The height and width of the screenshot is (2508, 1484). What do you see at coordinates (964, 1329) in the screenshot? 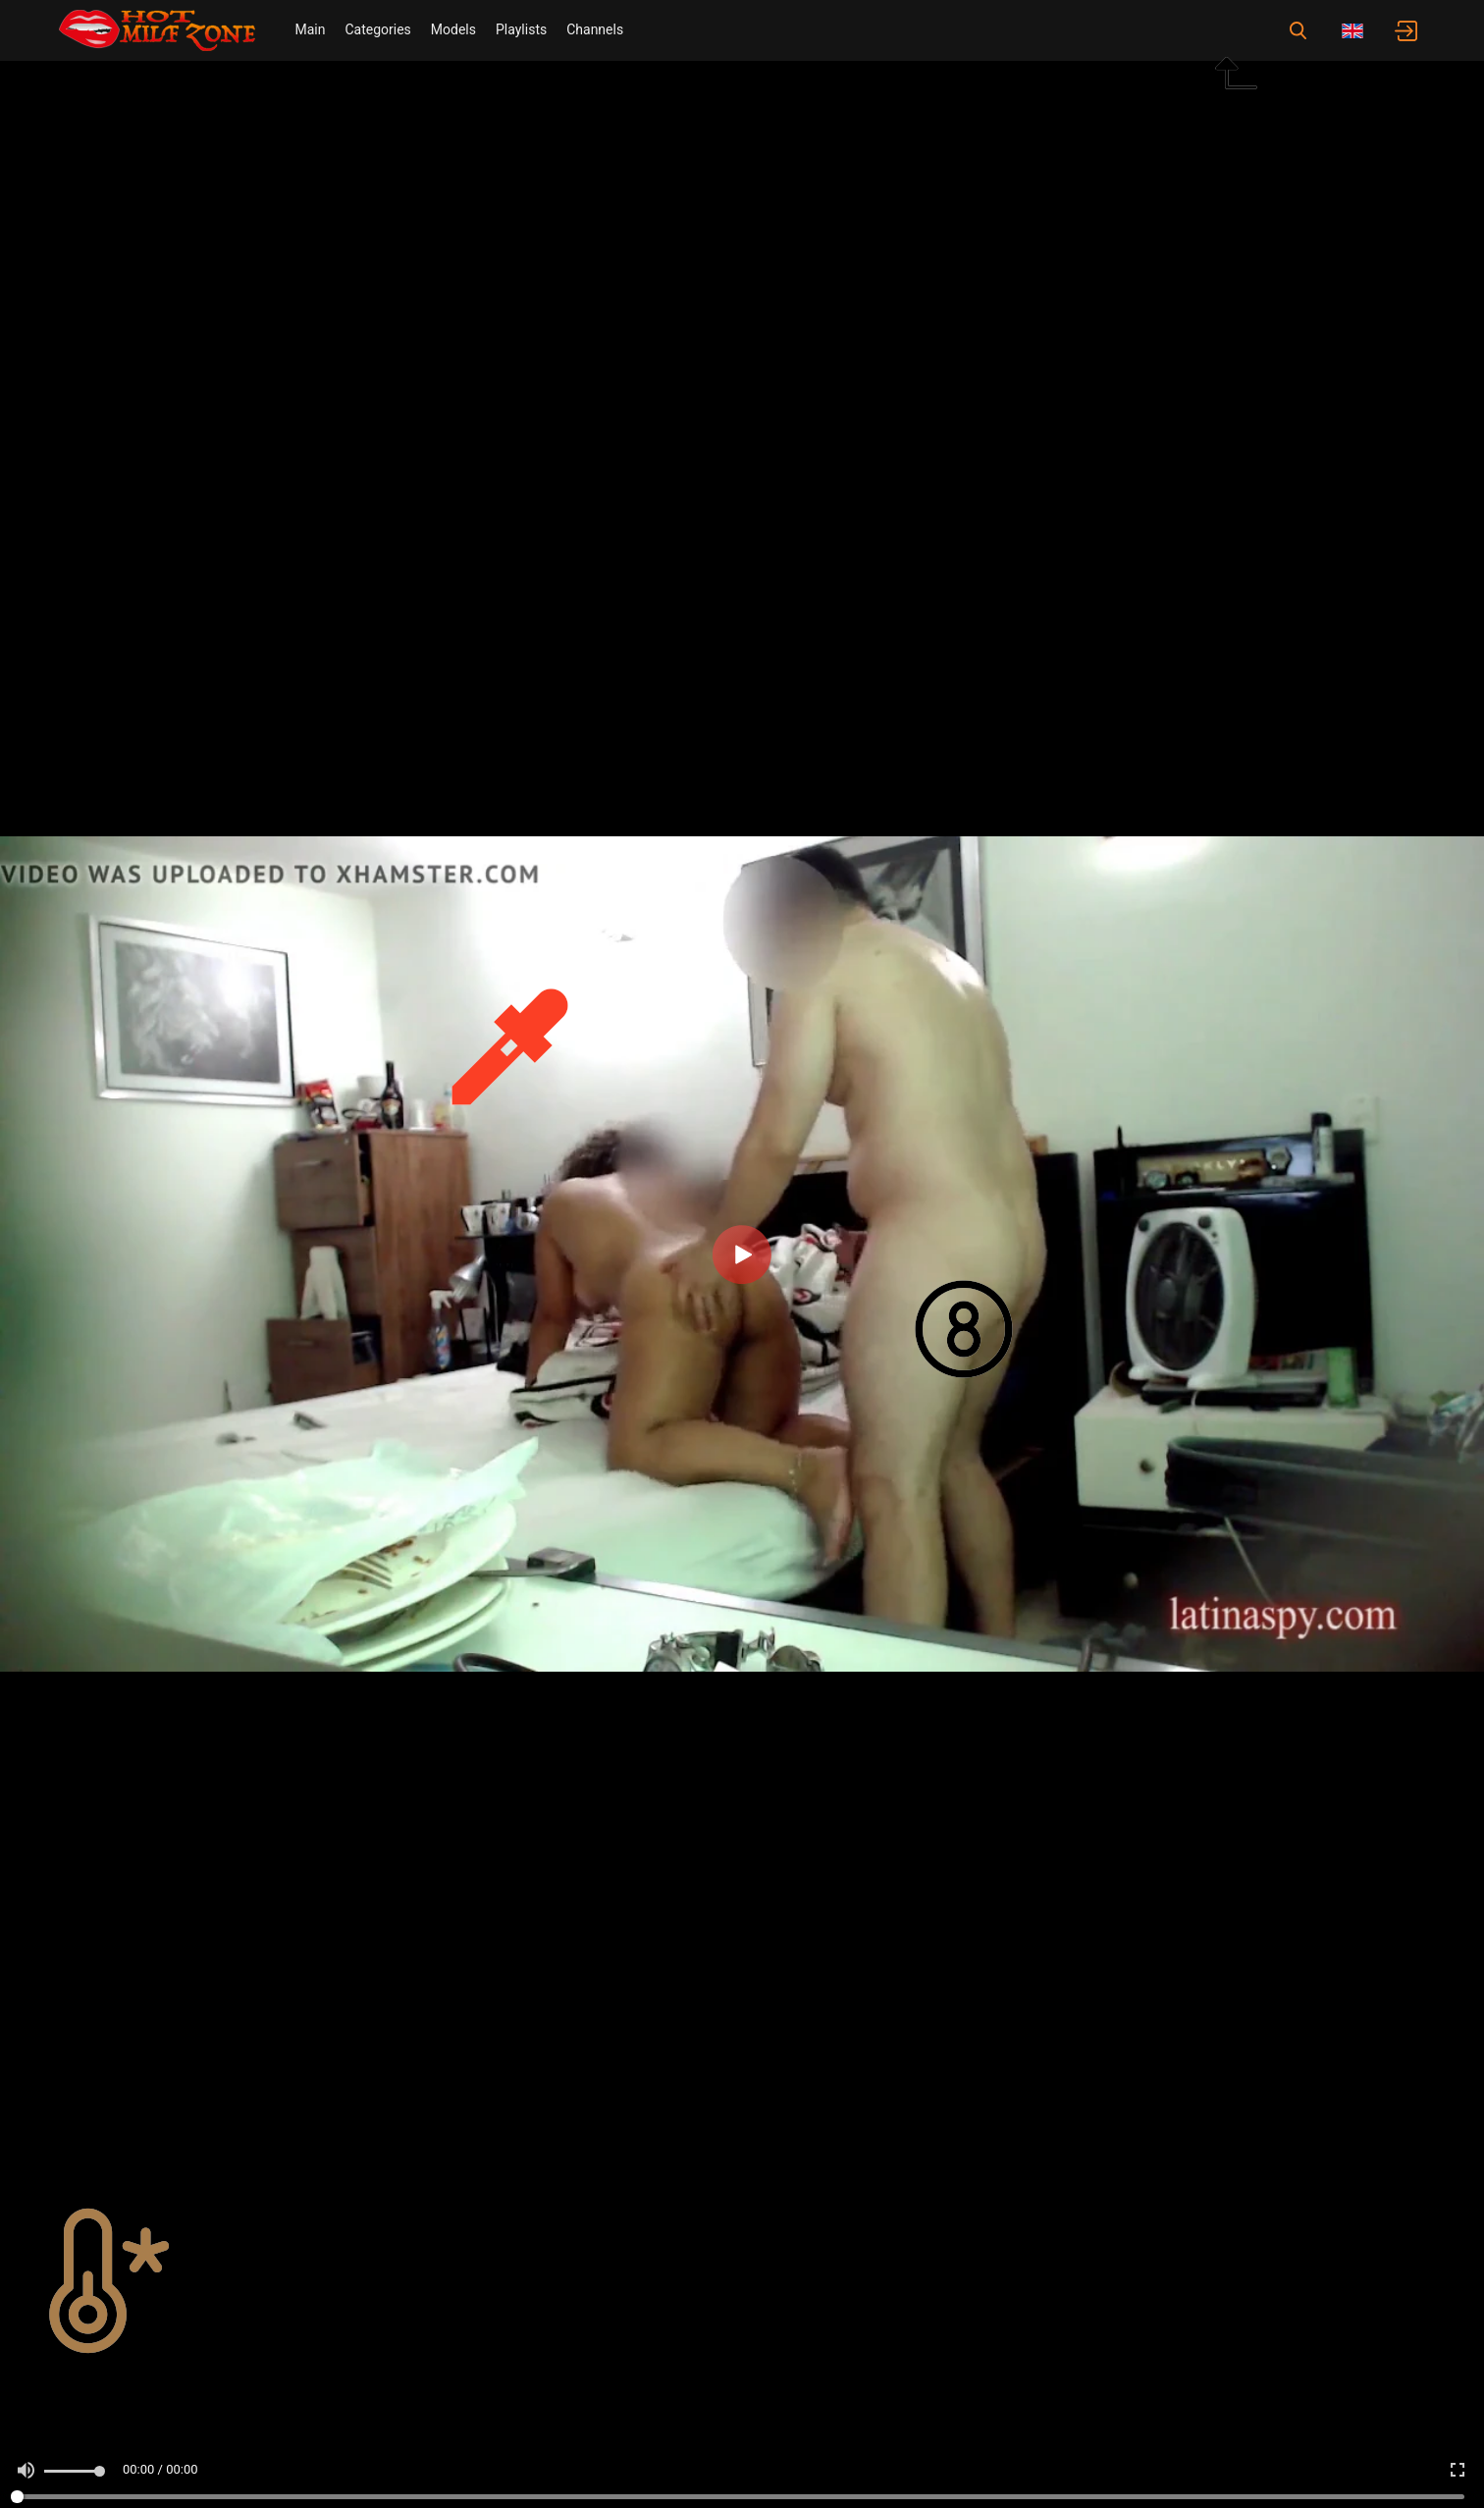
I see `indicates step 8 in a multi-step process` at bounding box center [964, 1329].